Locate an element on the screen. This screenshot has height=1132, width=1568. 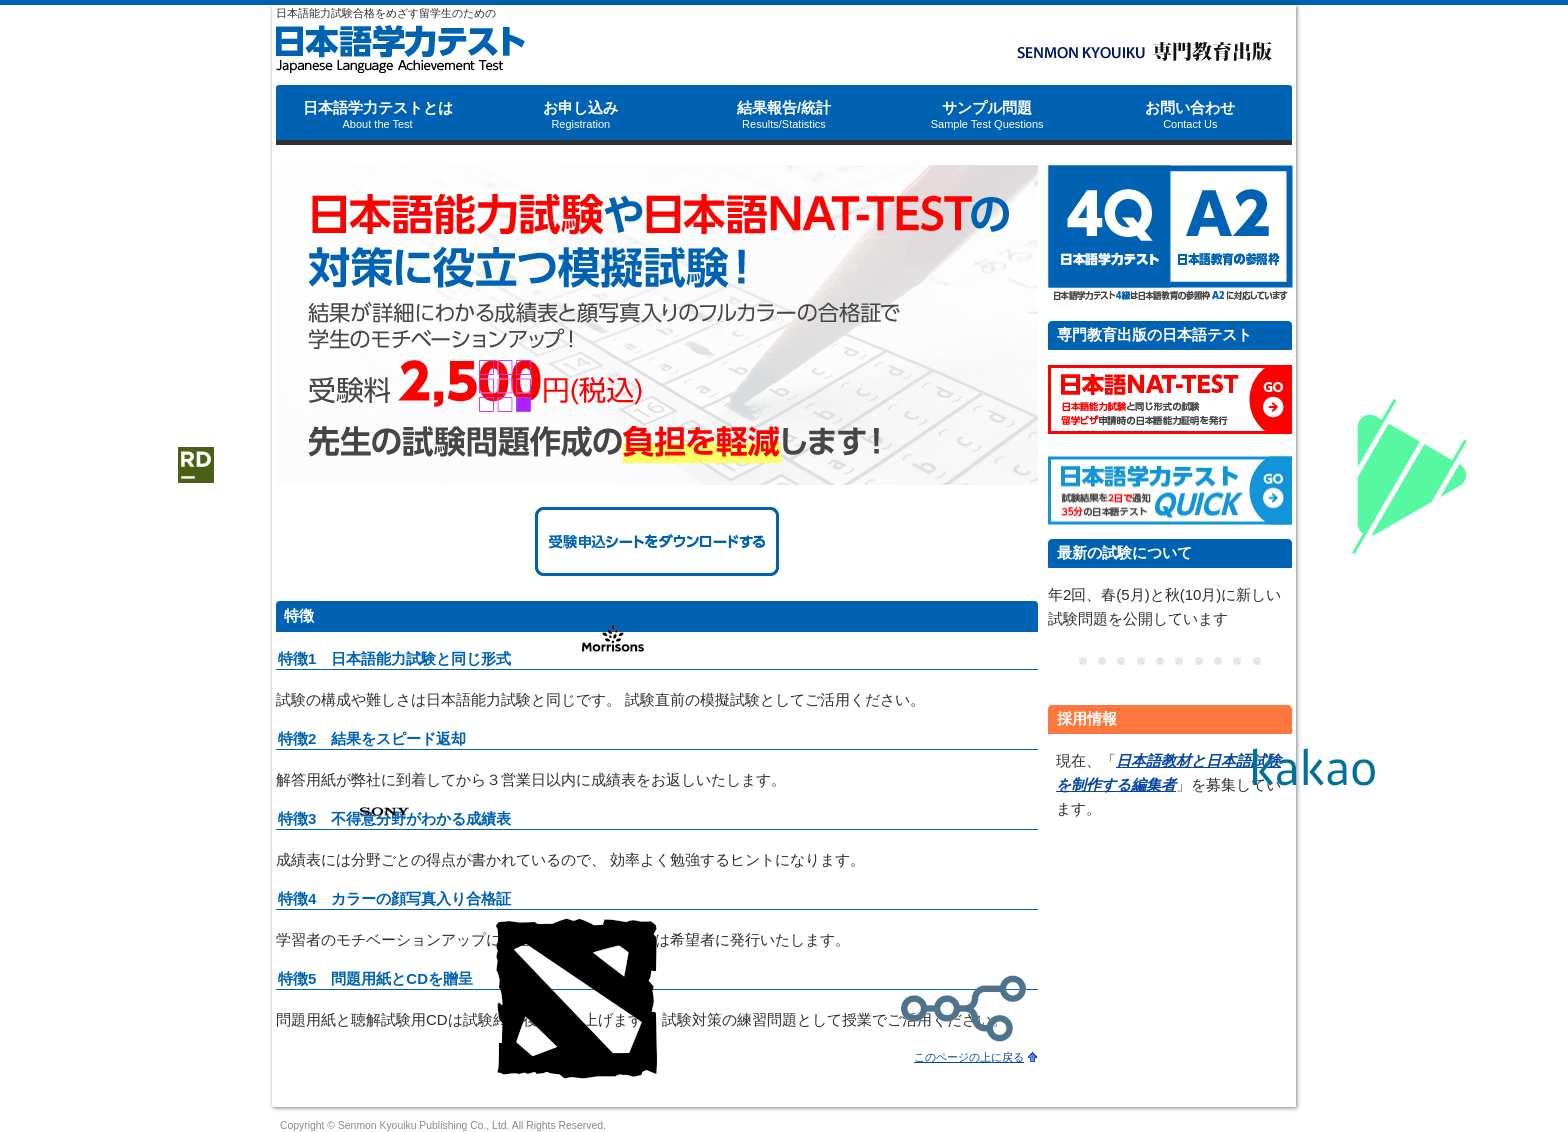
open Kakao messaging app is located at coordinates (1314, 767).